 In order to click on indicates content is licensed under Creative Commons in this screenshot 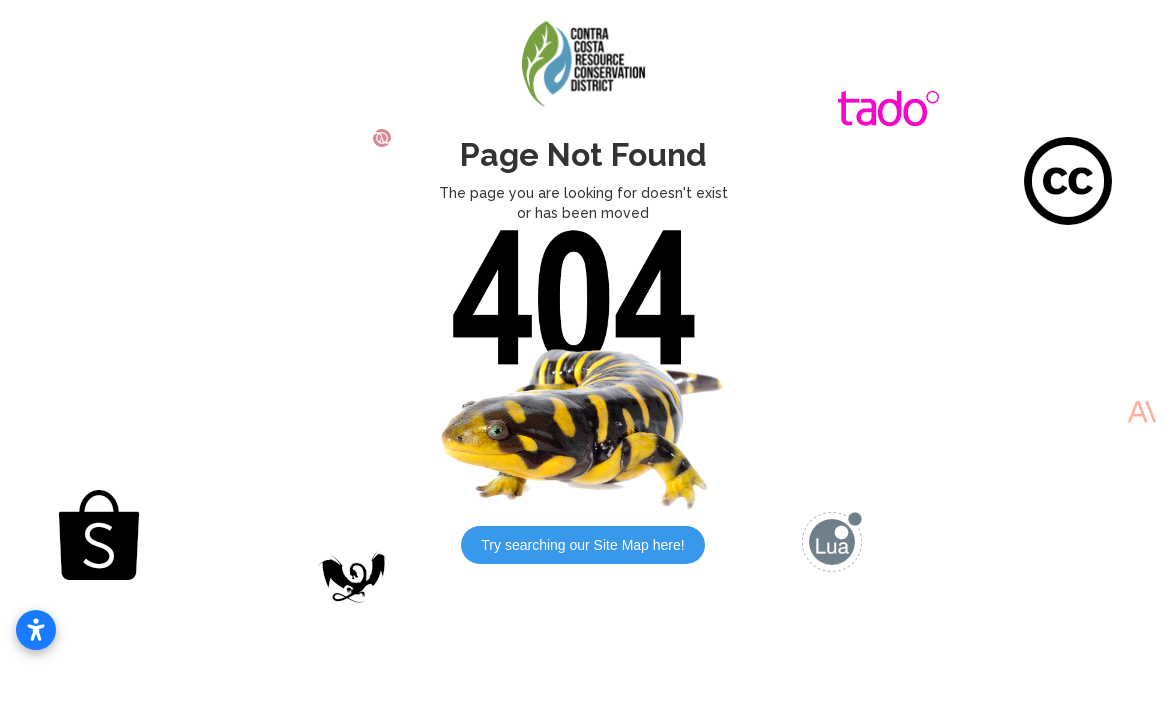, I will do `click(1068, 181)`.